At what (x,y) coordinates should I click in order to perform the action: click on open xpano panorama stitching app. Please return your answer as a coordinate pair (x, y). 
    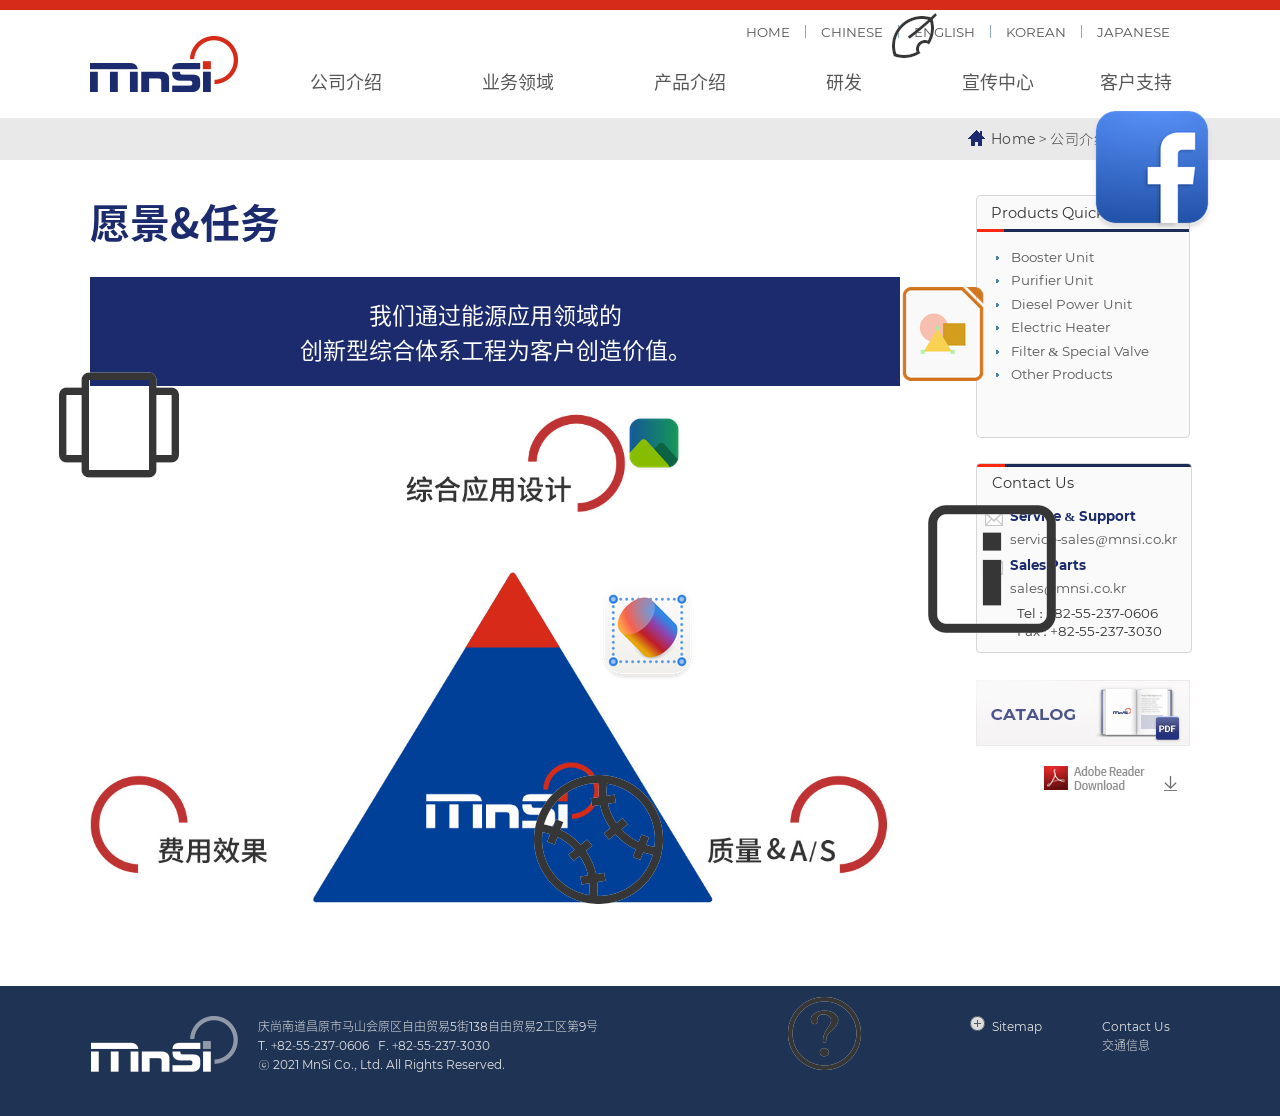
    Looking at the image, I should click on (654, 443).